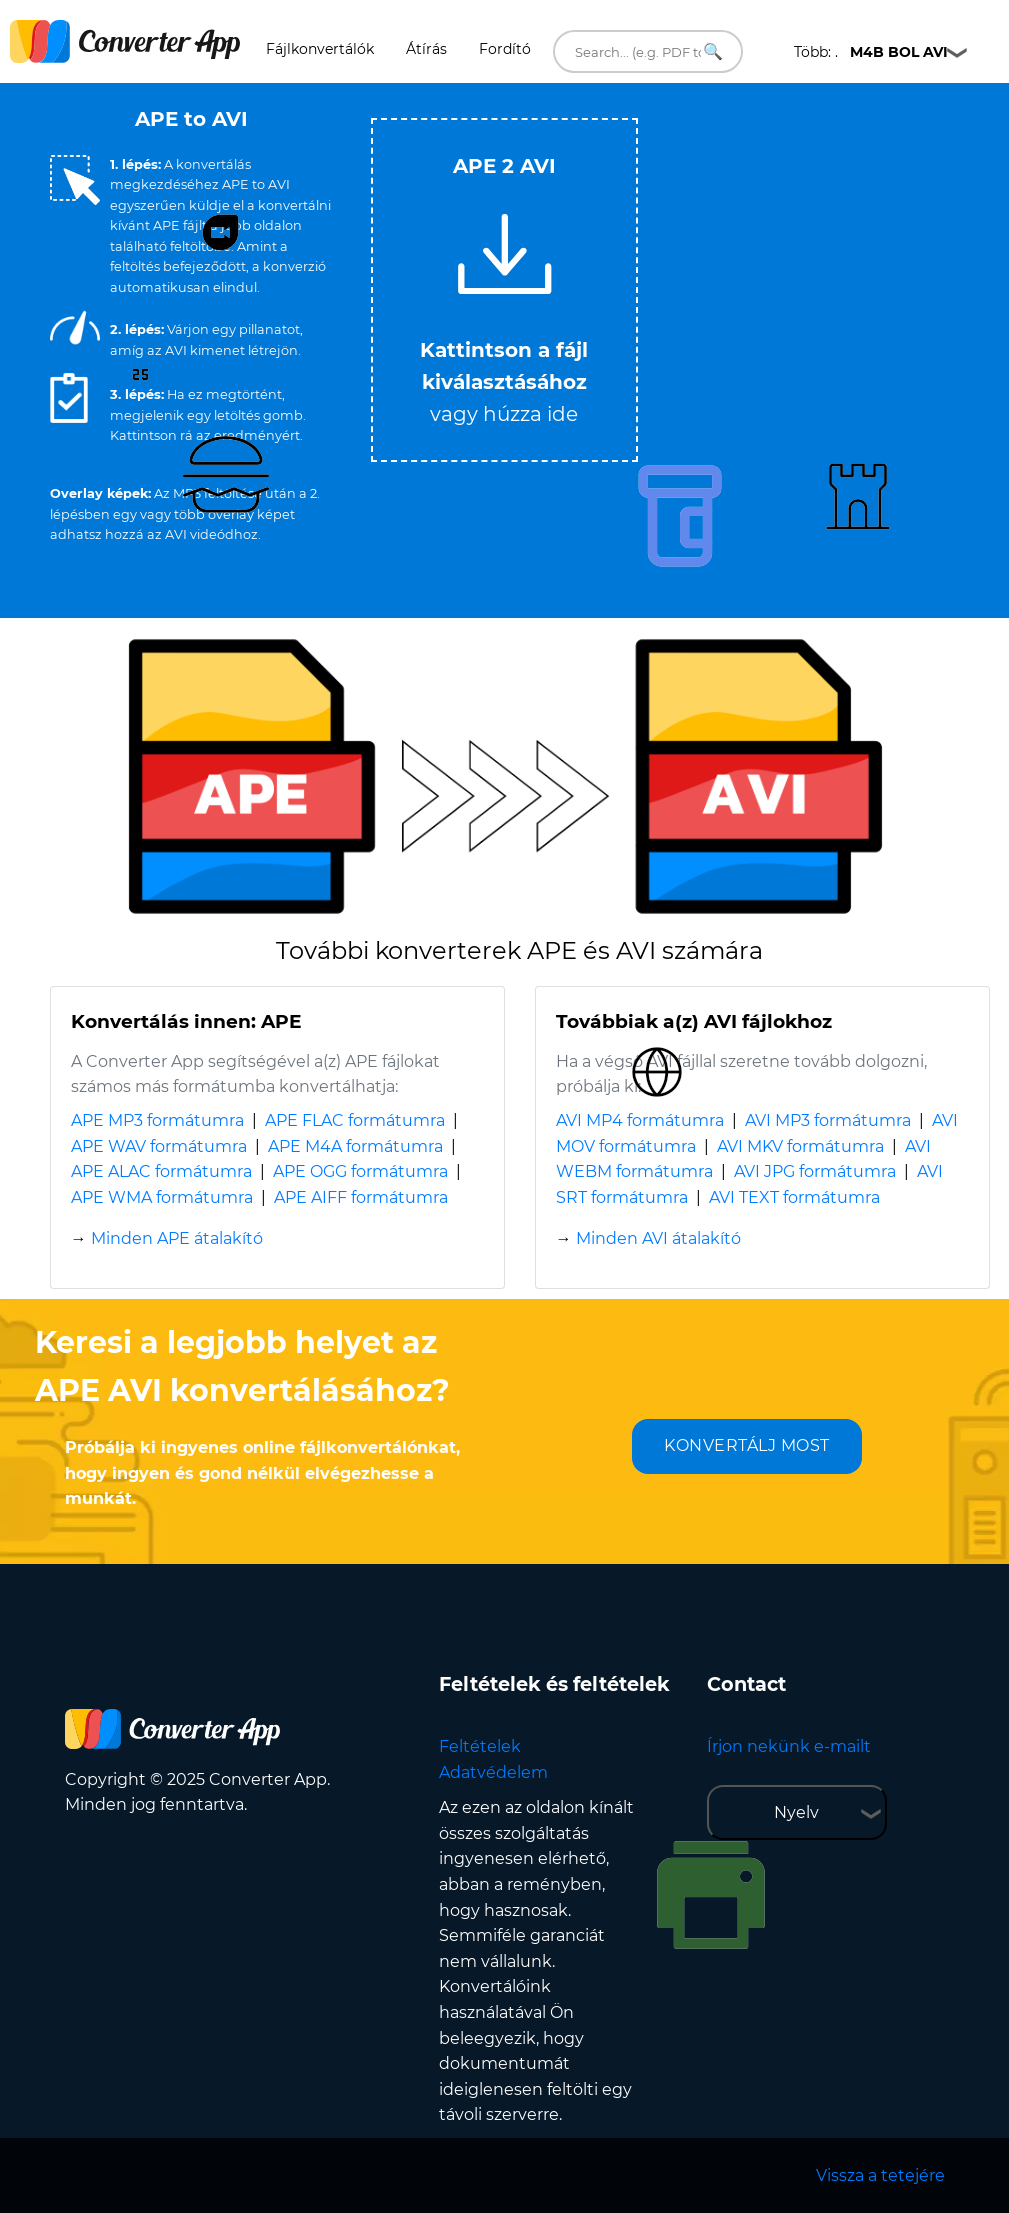  I want to click on open navigation menu, so click(226, 476).